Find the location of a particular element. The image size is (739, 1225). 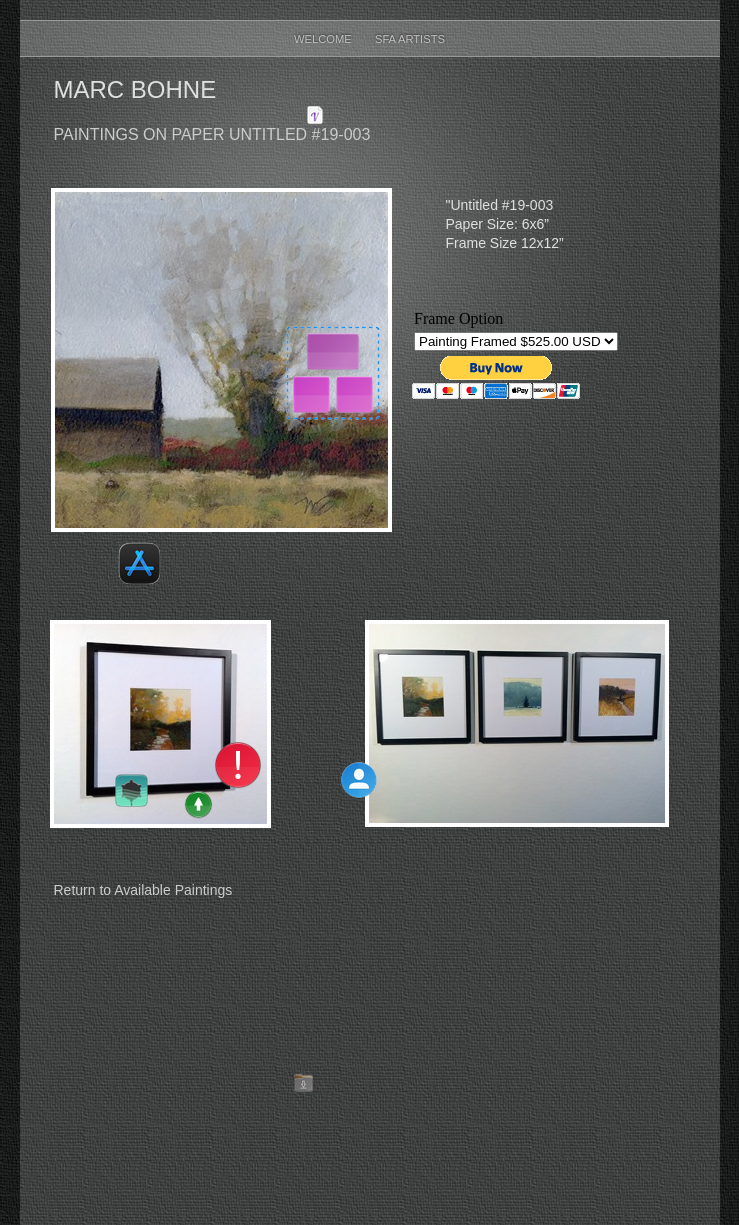

report a system error or crash is located at coordinates (238, 765).